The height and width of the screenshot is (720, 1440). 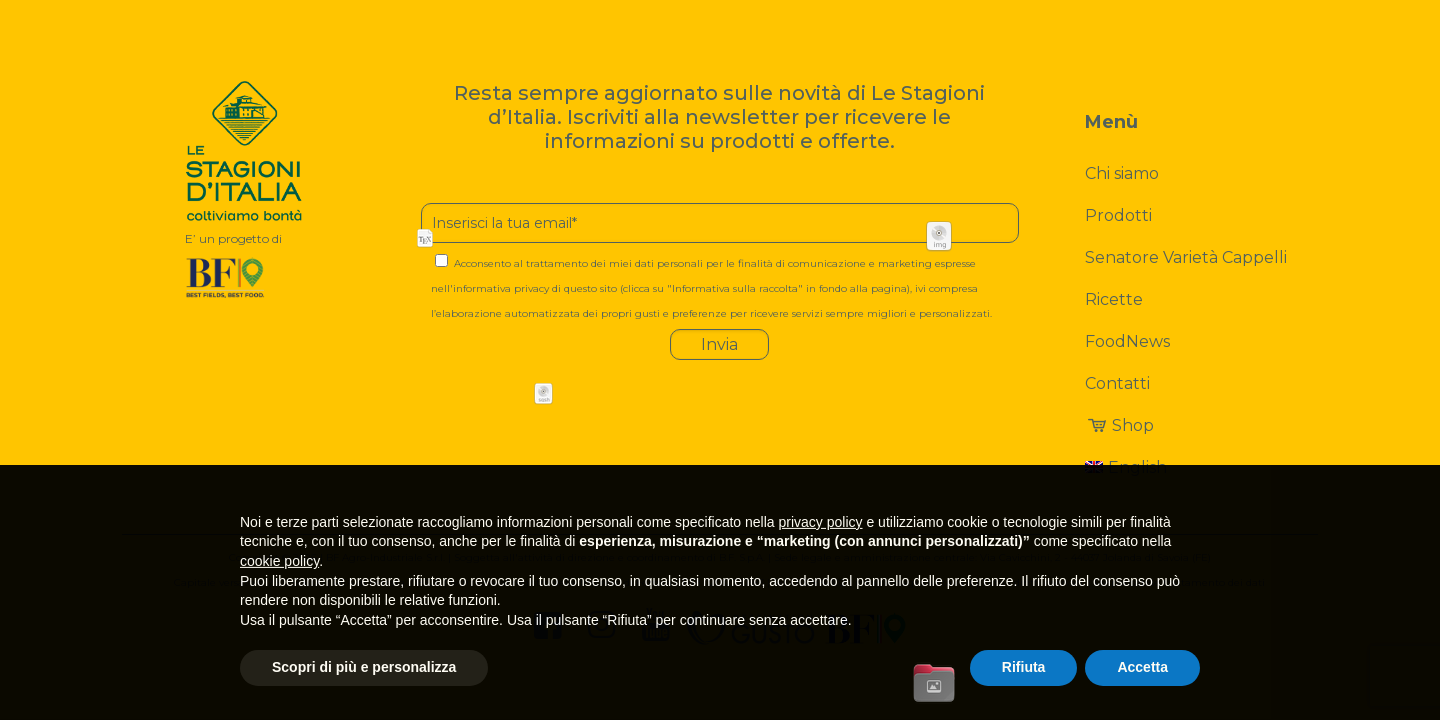 What do you see at coordinates (934, 683) in the screenshot?
I see `open your pictures folder` at bounding box center [934, 683].